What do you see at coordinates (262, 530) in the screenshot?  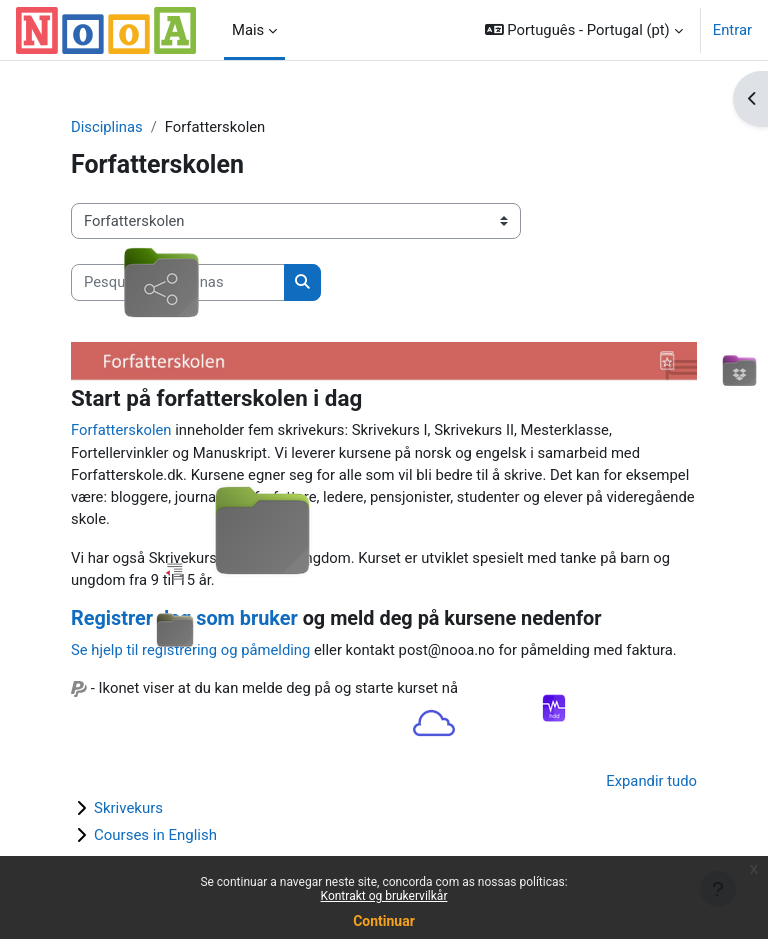 I see `open a folder or directory` at bounding box center [262, 530].